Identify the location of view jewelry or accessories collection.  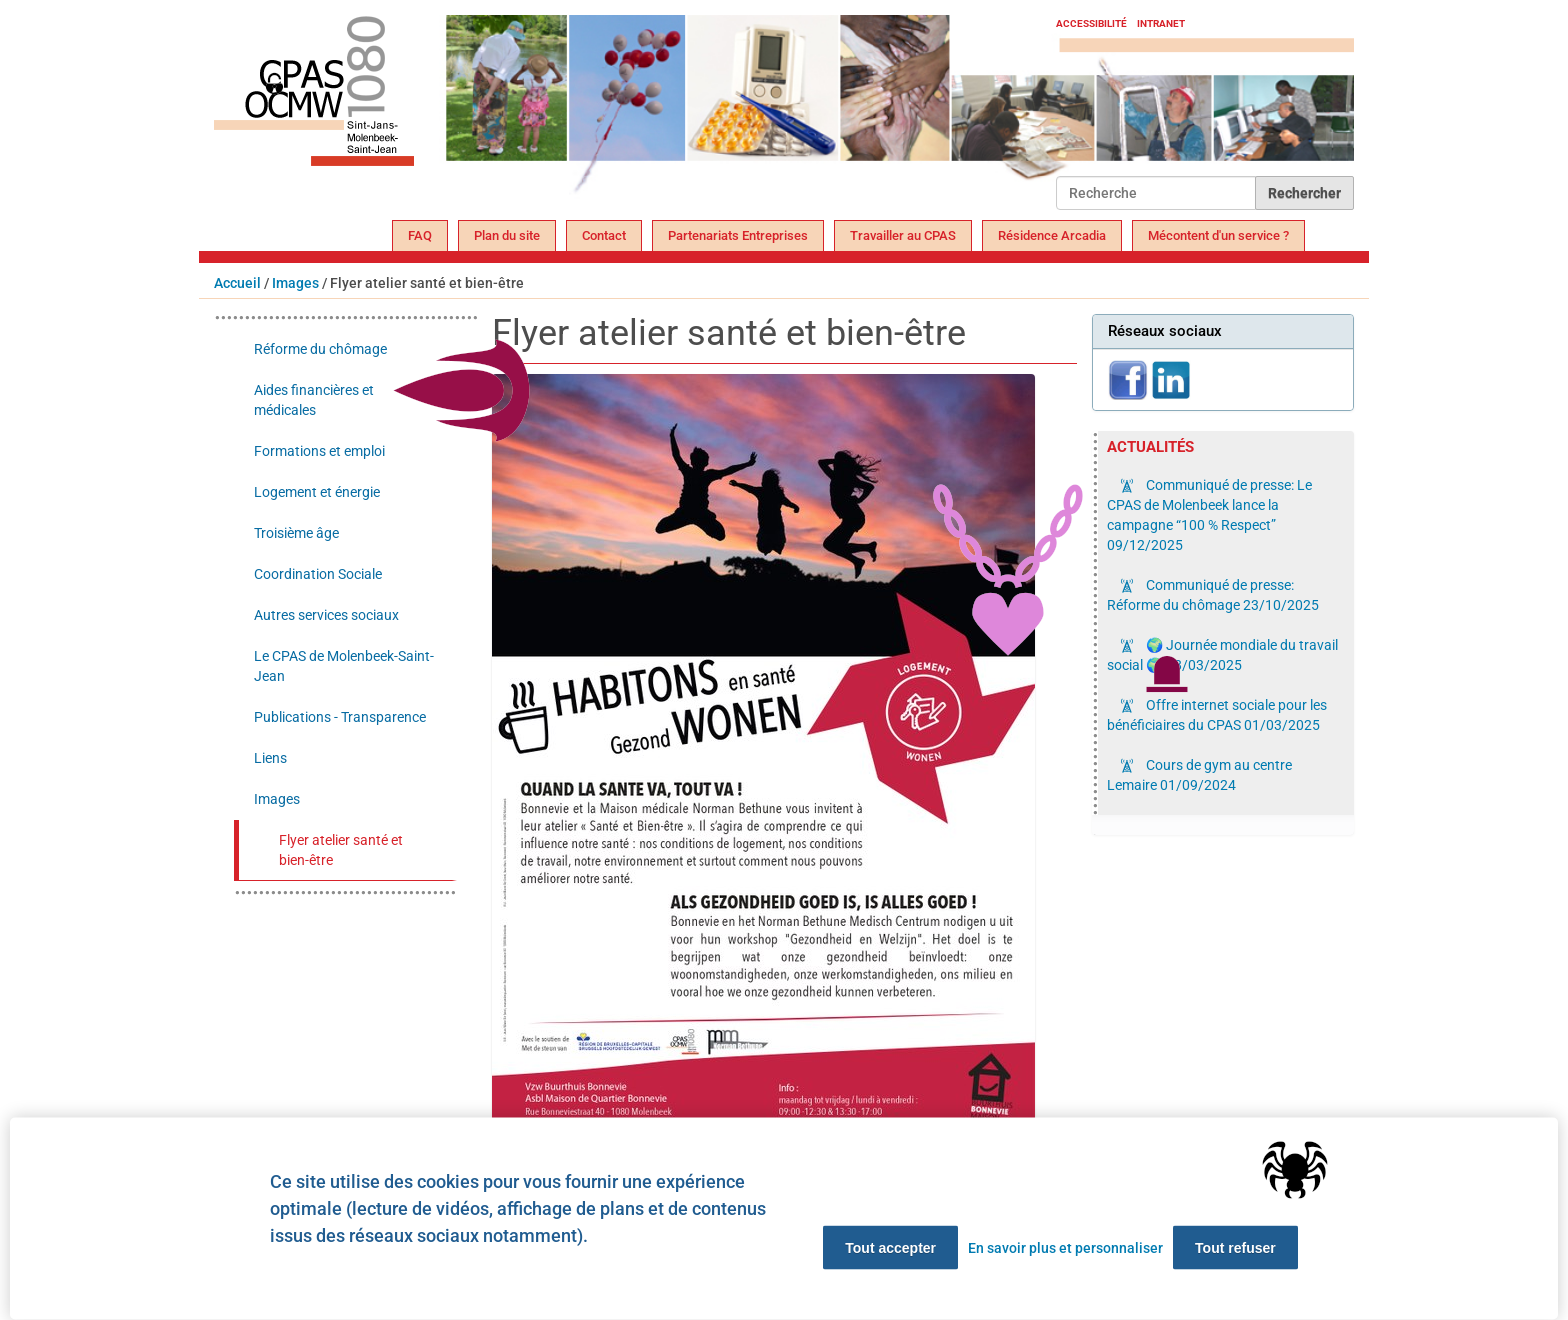
(1008, 570).